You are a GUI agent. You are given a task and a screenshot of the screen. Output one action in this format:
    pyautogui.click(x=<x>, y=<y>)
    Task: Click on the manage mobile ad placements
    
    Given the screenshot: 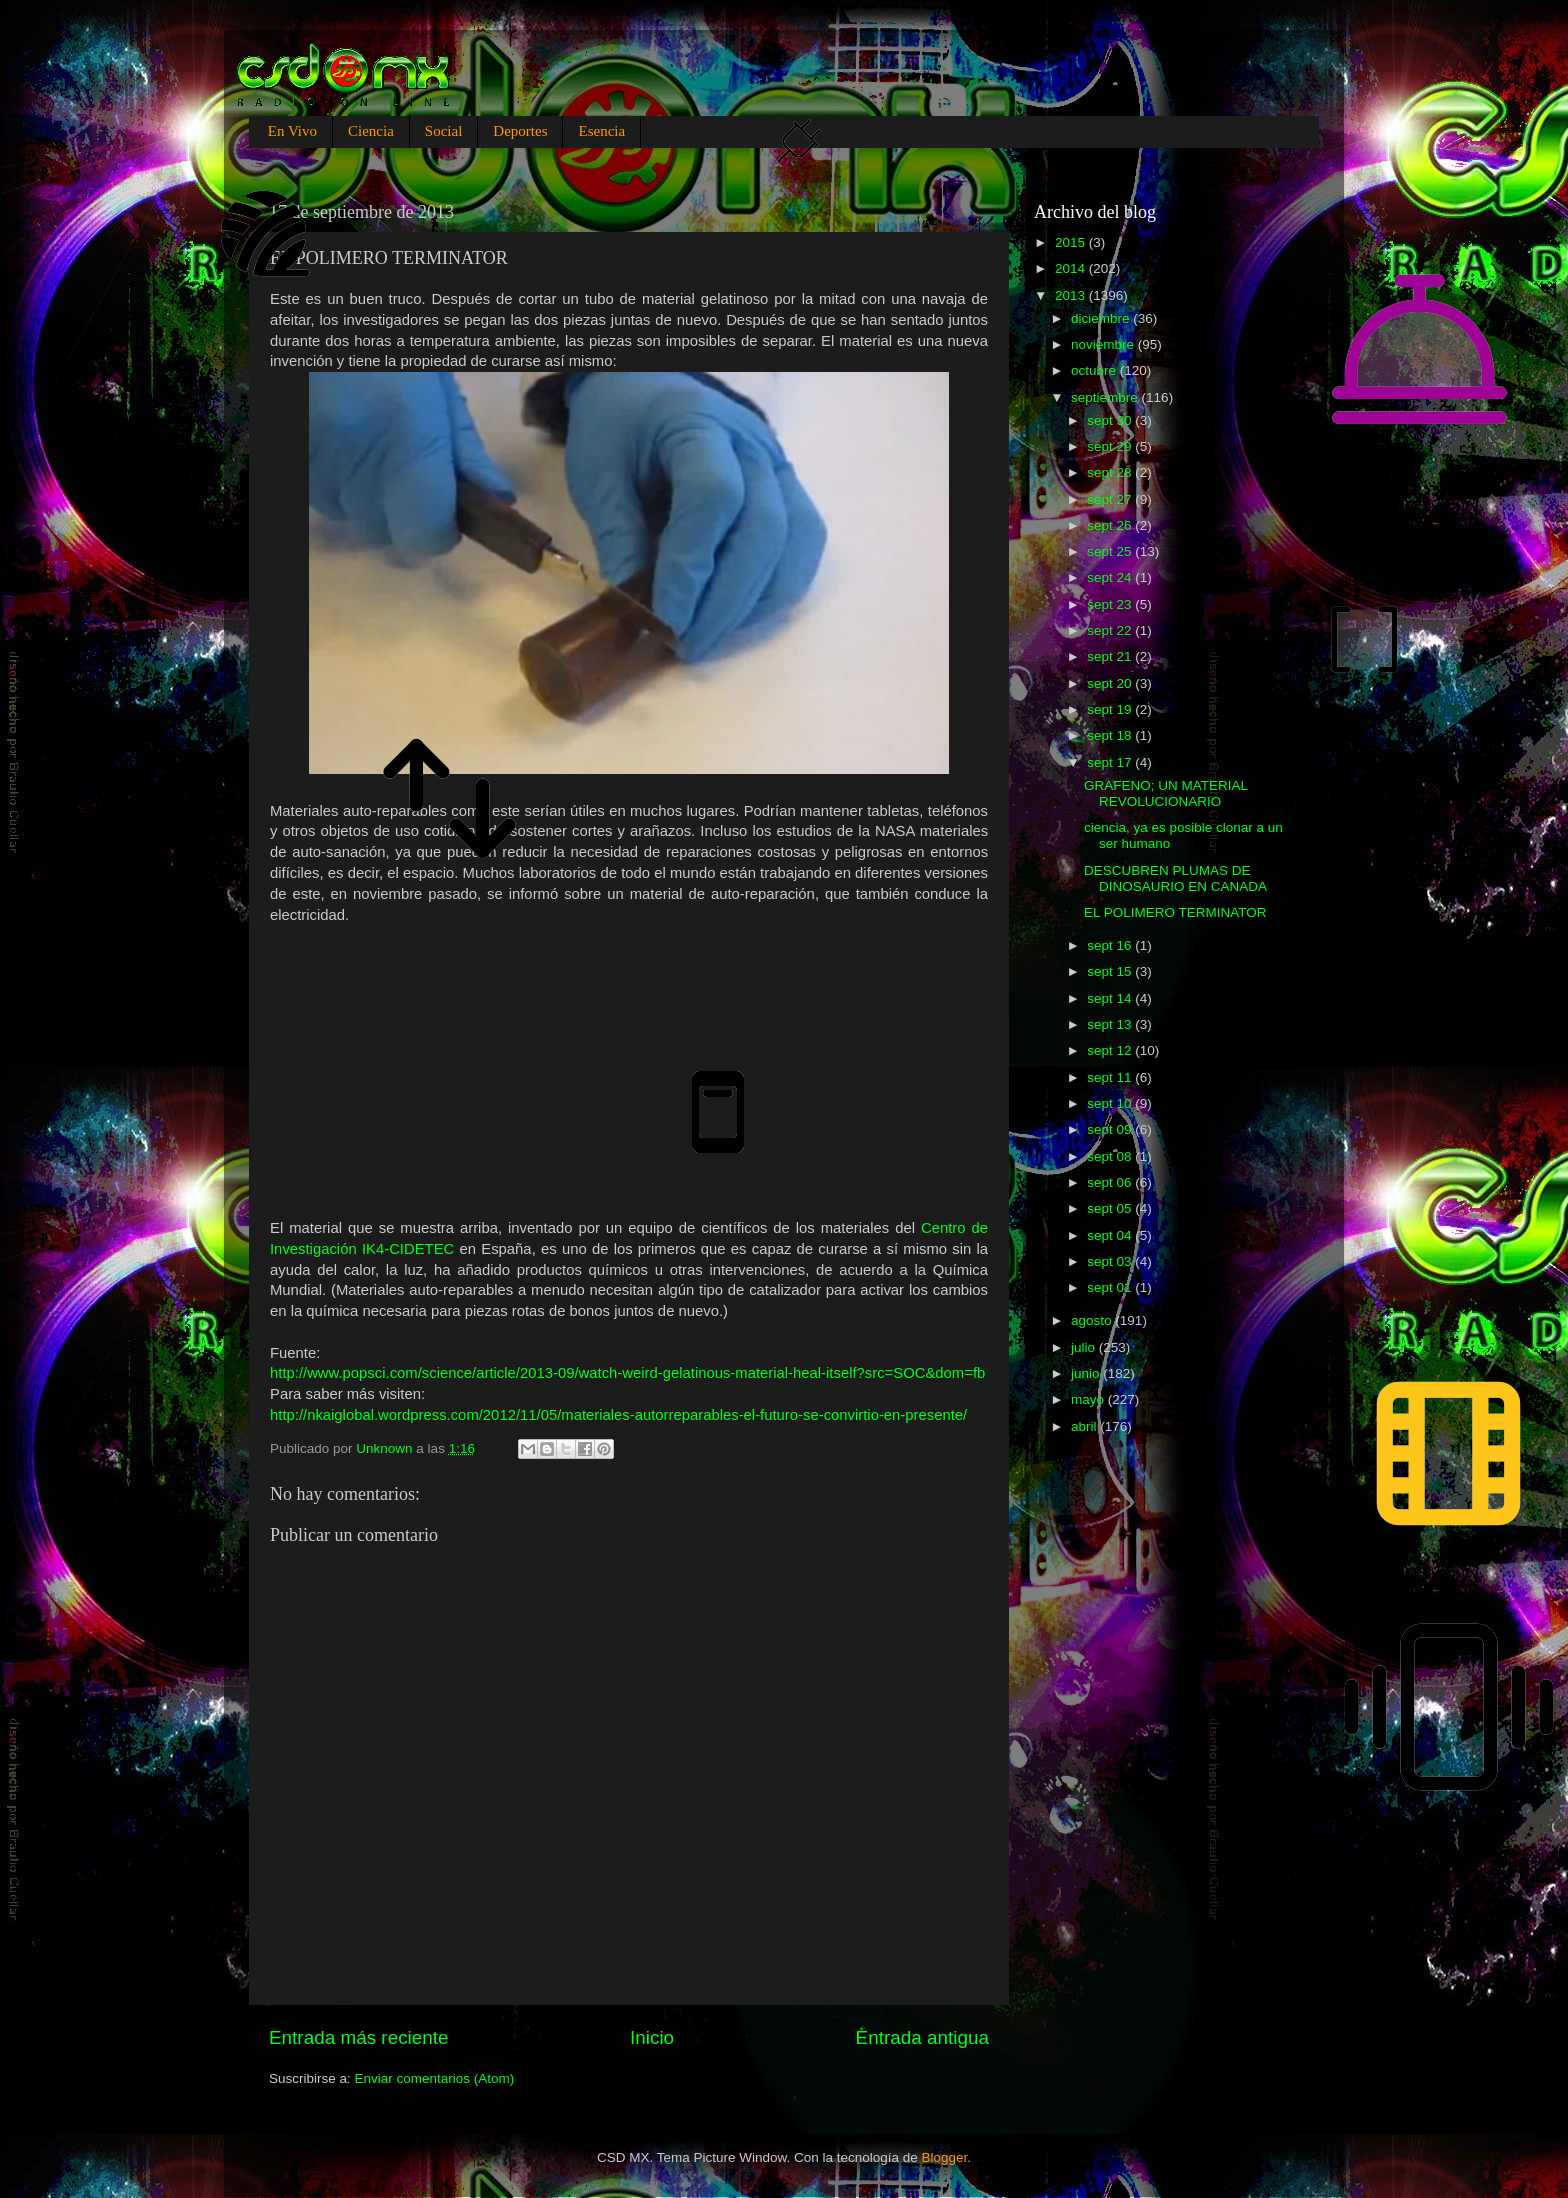 What is the action you would take?
    pyautogui.click(x=718, y=1112)
    